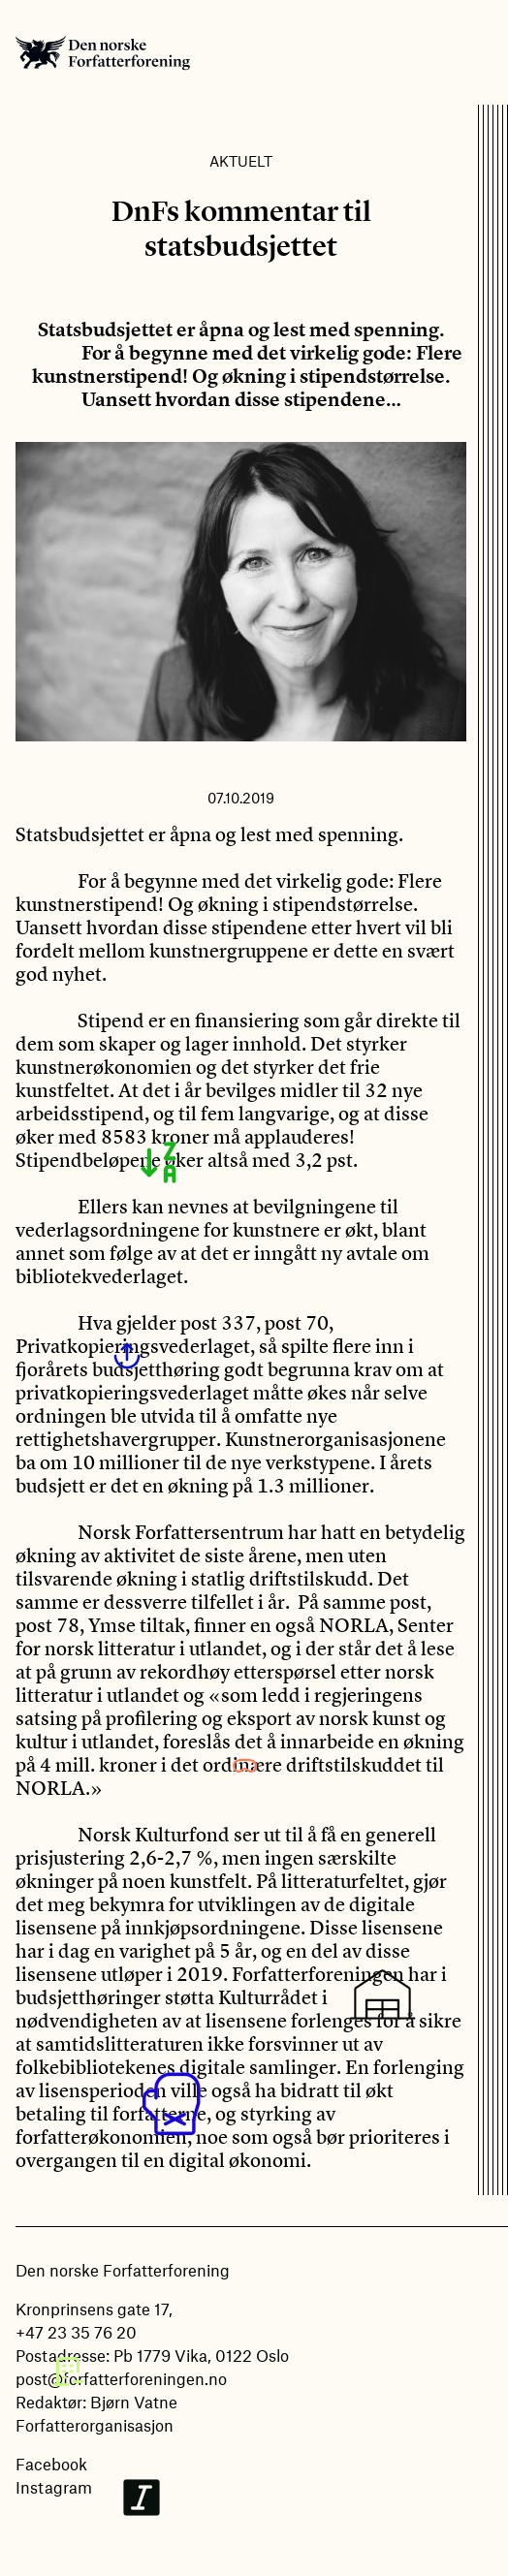 This screenshot has height=2576, width=508. I want to click on apply italic formatting to selected text, so click(142, 2497).